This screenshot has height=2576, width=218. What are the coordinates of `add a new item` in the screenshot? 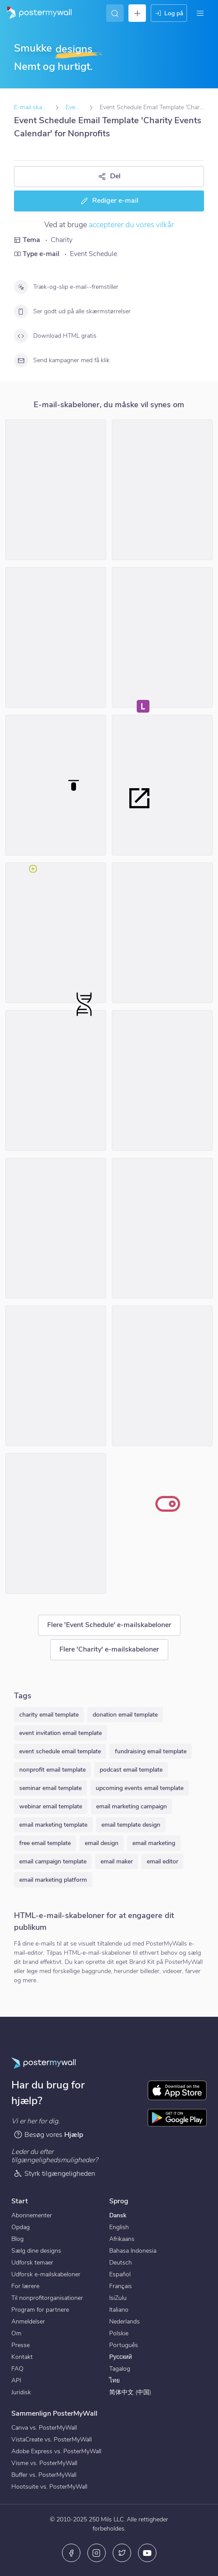 It's located at (33, 869).